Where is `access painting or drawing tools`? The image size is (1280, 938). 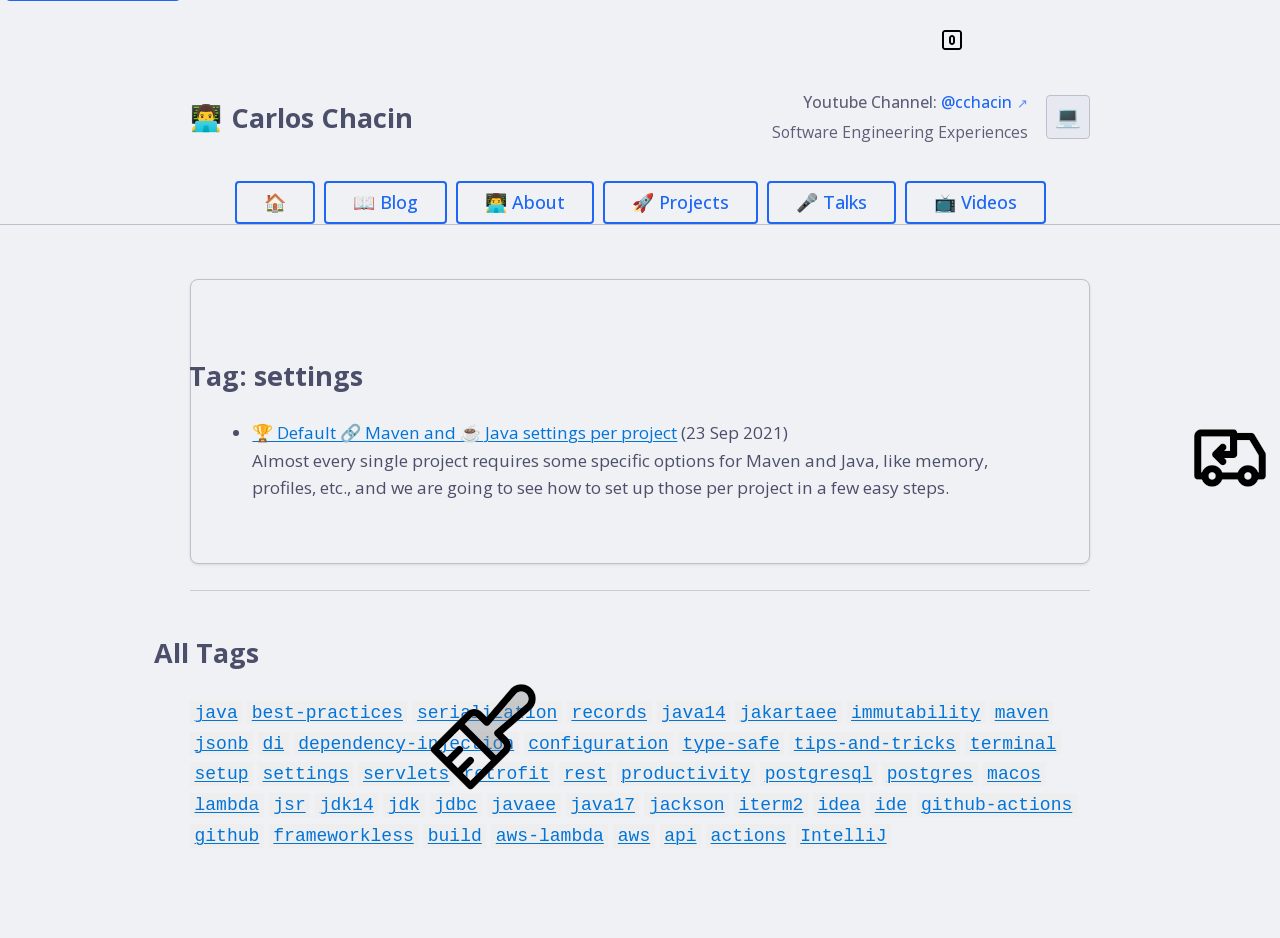 access painting or drawing tools is located at coordinates (485, 735).